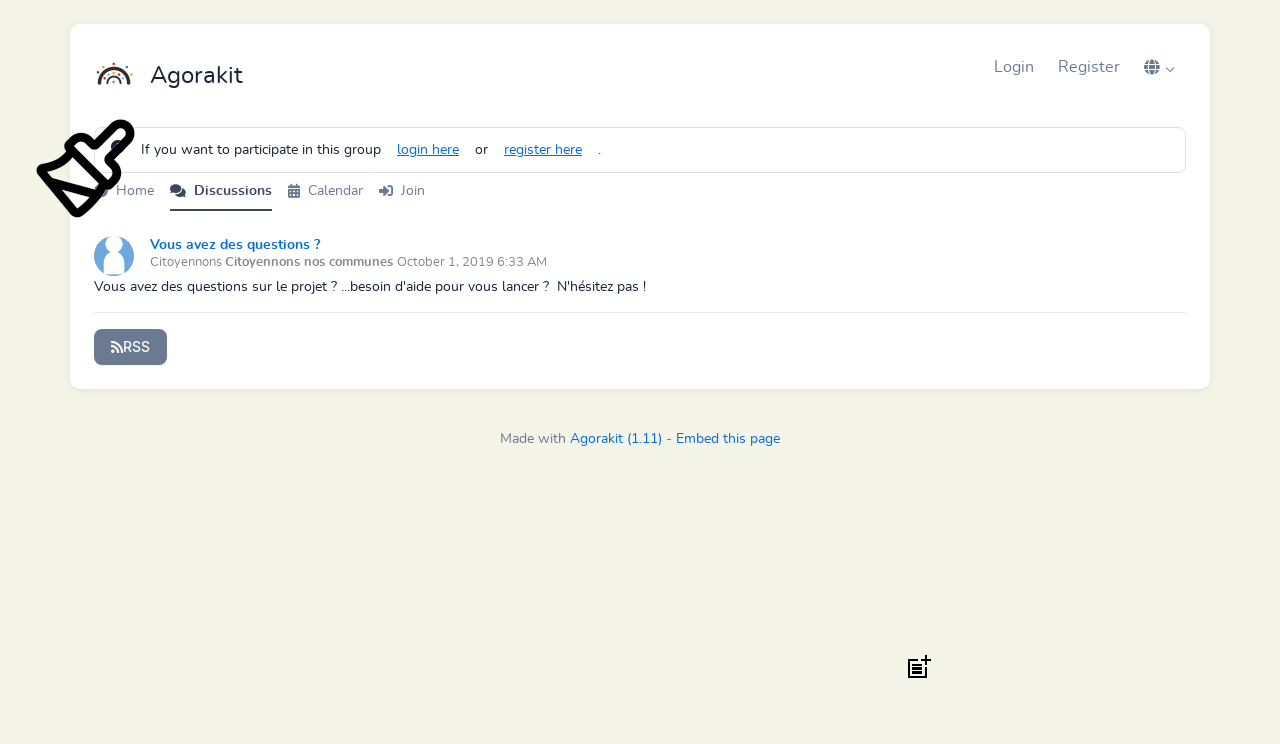 This screenshot has height=744, width=1280. Describe the element at coordinates (918, 667) in the screenshot. I see `create a new post or document` at that location.